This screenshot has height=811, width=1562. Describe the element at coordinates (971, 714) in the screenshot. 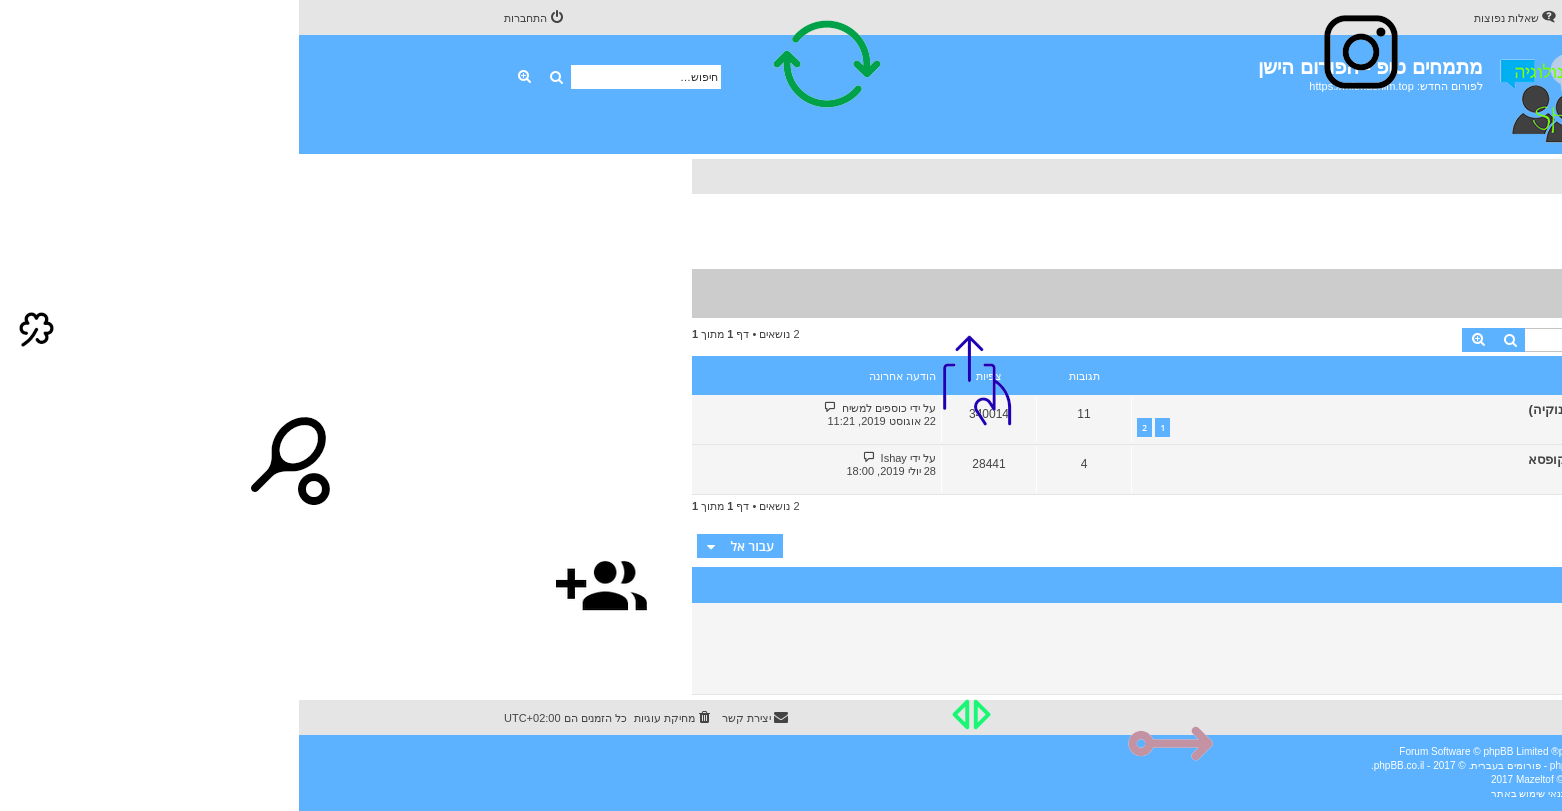

I see `expand or resize horizontally` at that location.